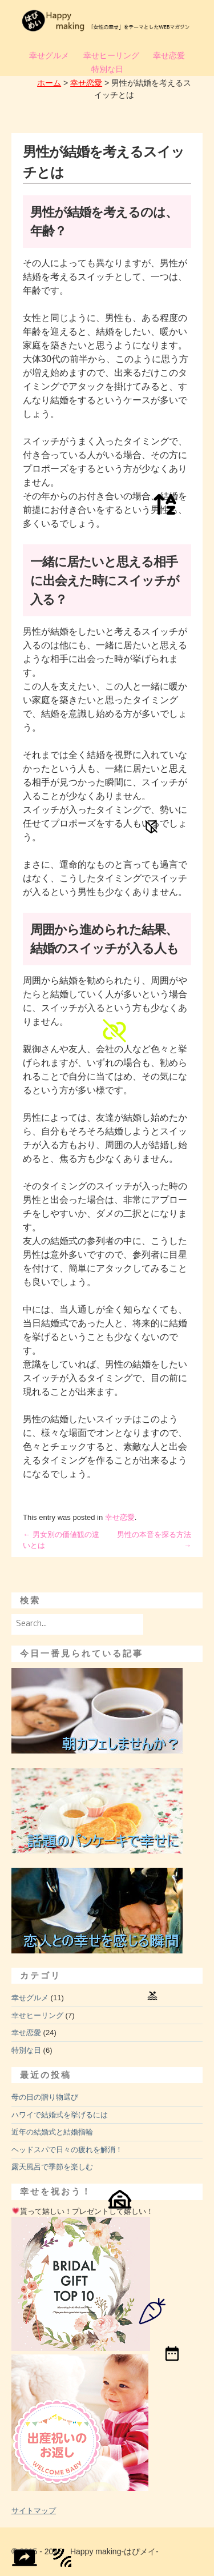  I want to click on indicates a broken or invalid link, so click(114, 1030).